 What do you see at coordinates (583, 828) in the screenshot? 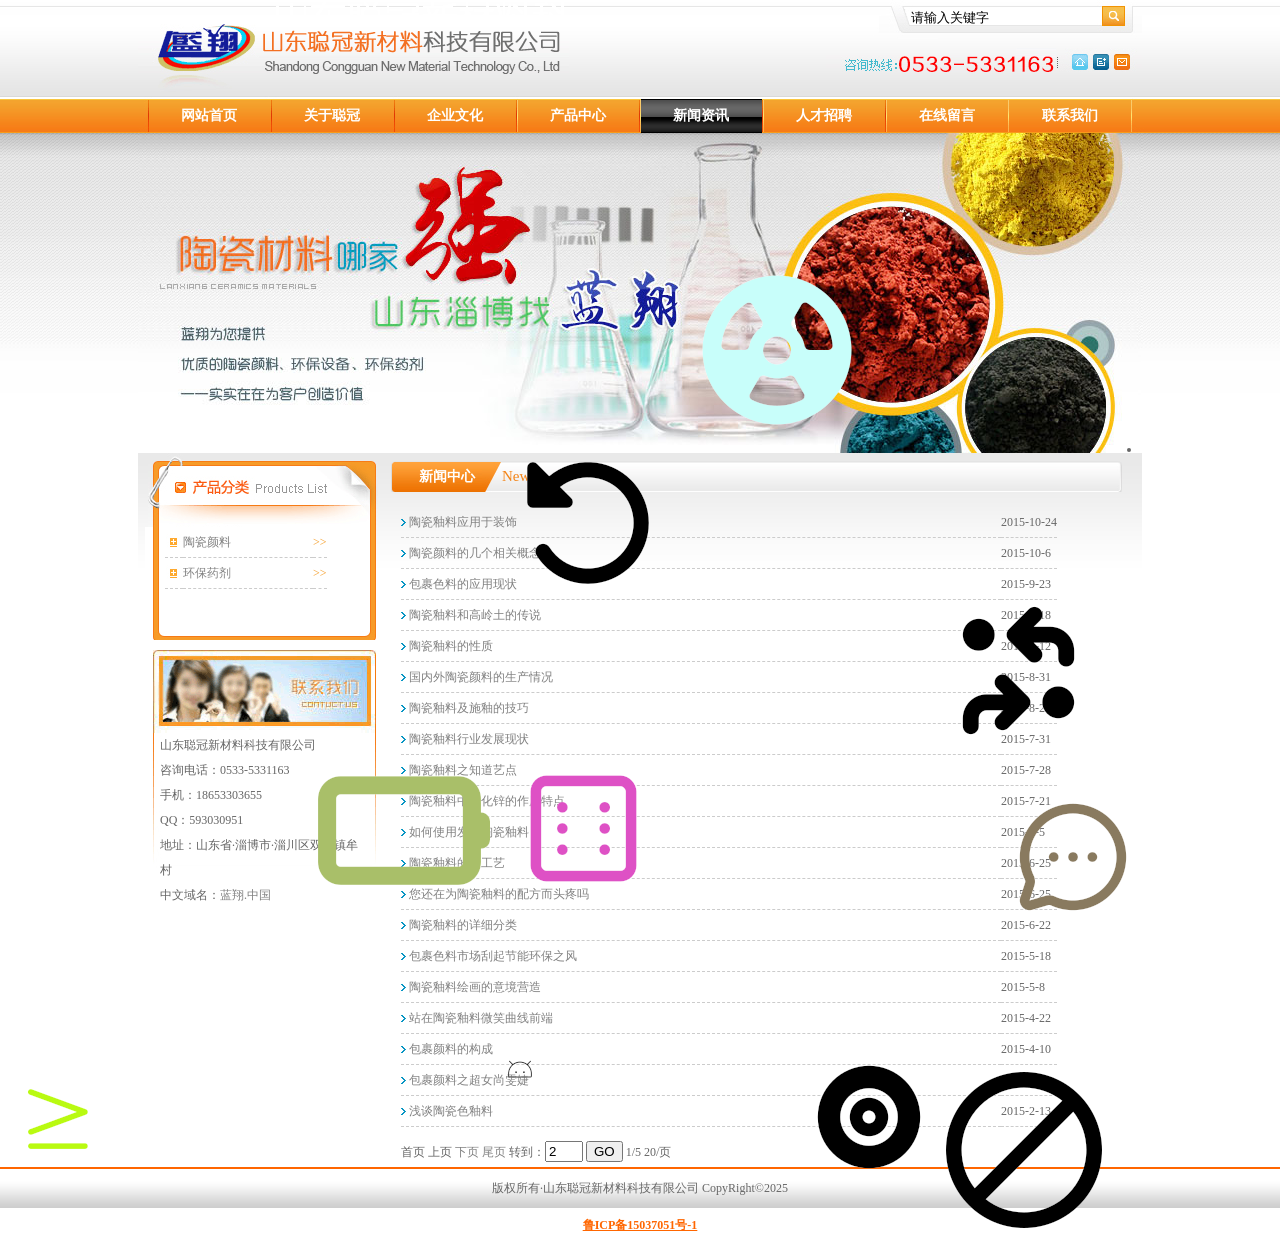
I see `randomize or shuffle content` at bounding box center [583, 828].